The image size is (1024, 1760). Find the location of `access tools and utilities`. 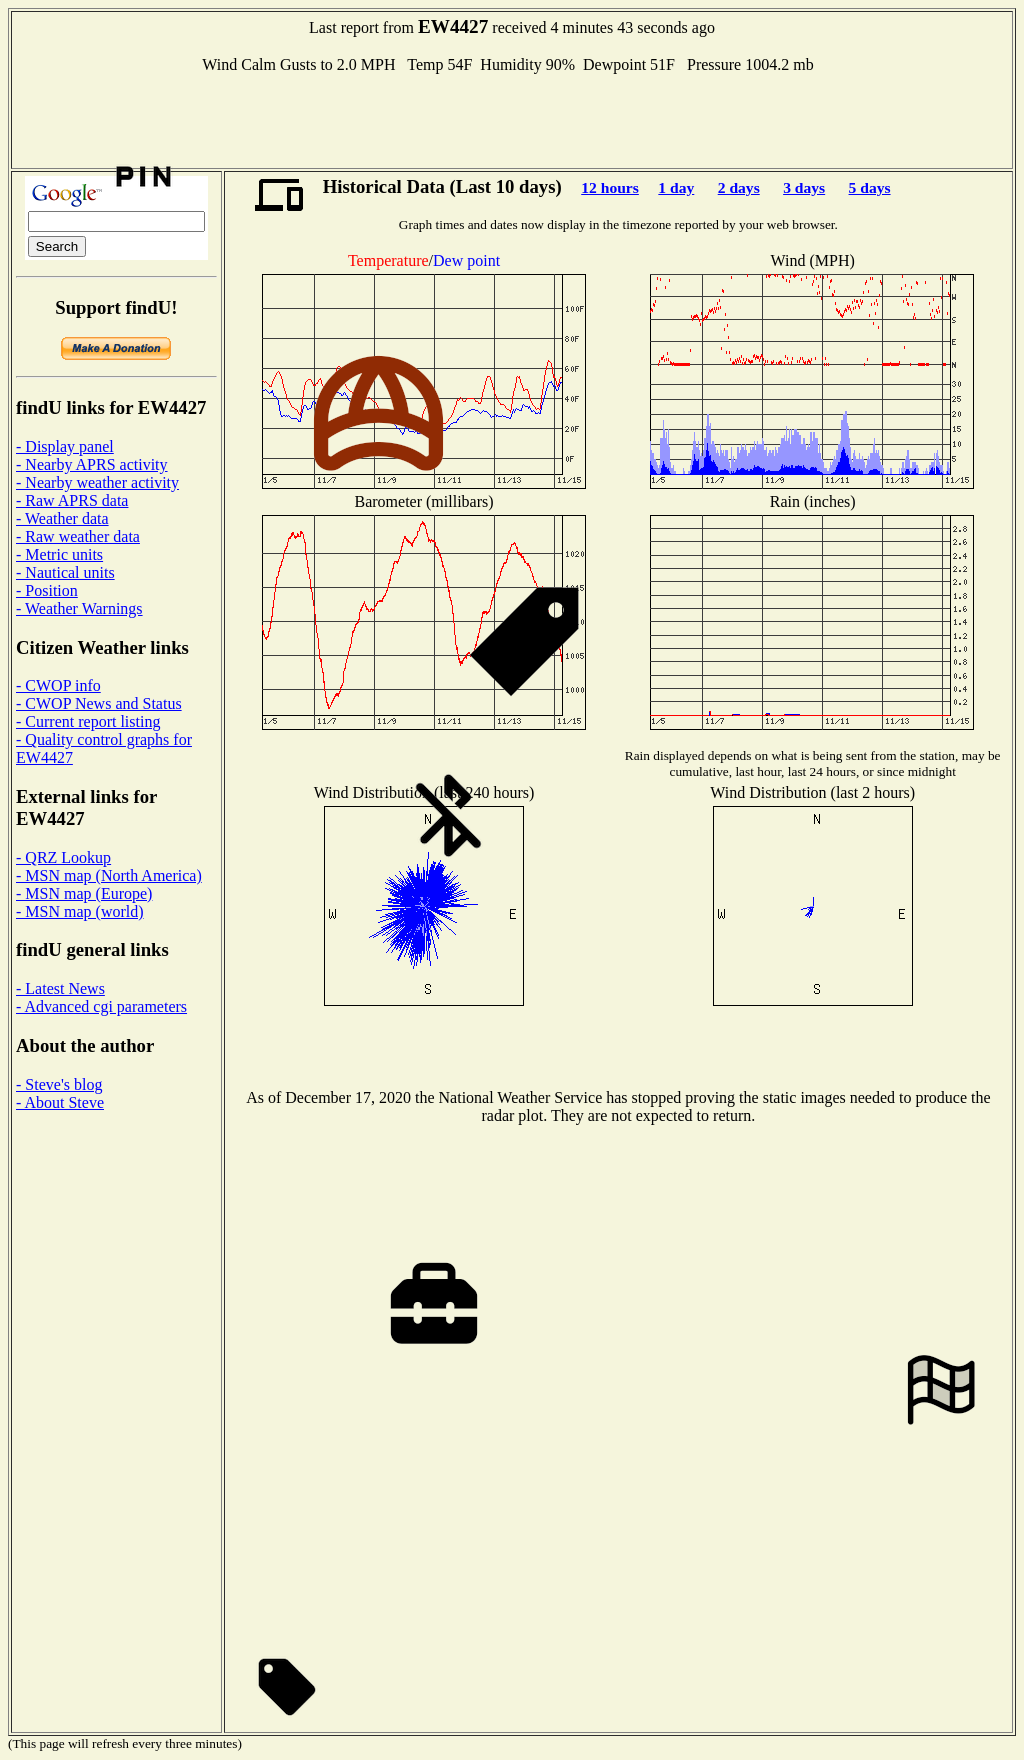

access tools and utilities is located at coordinates (434, 1306).